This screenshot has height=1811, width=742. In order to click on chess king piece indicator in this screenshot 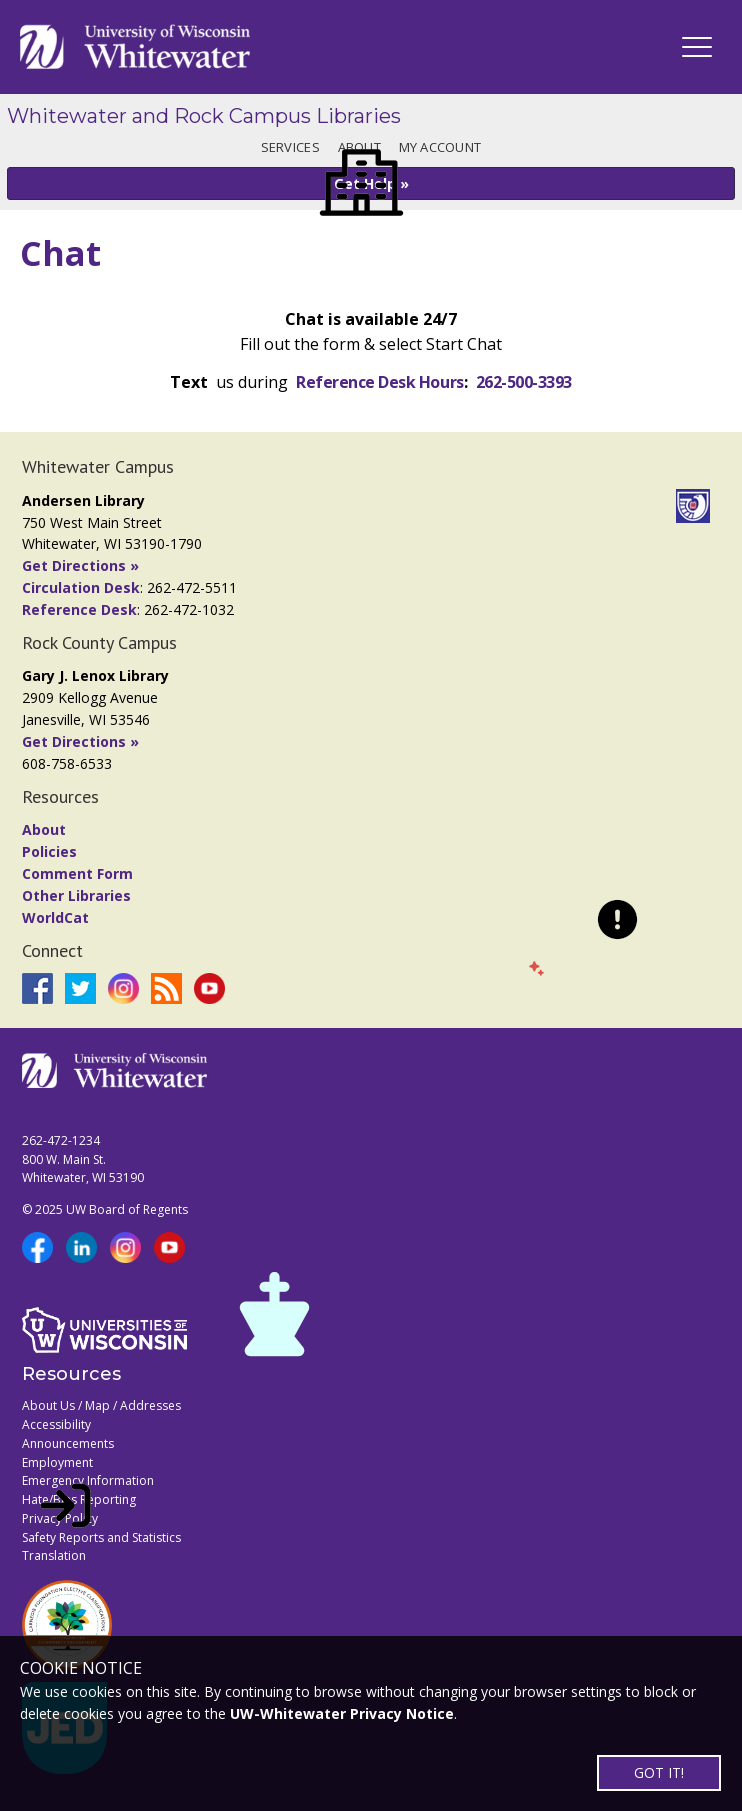, I will do `click(274, 1316)`.